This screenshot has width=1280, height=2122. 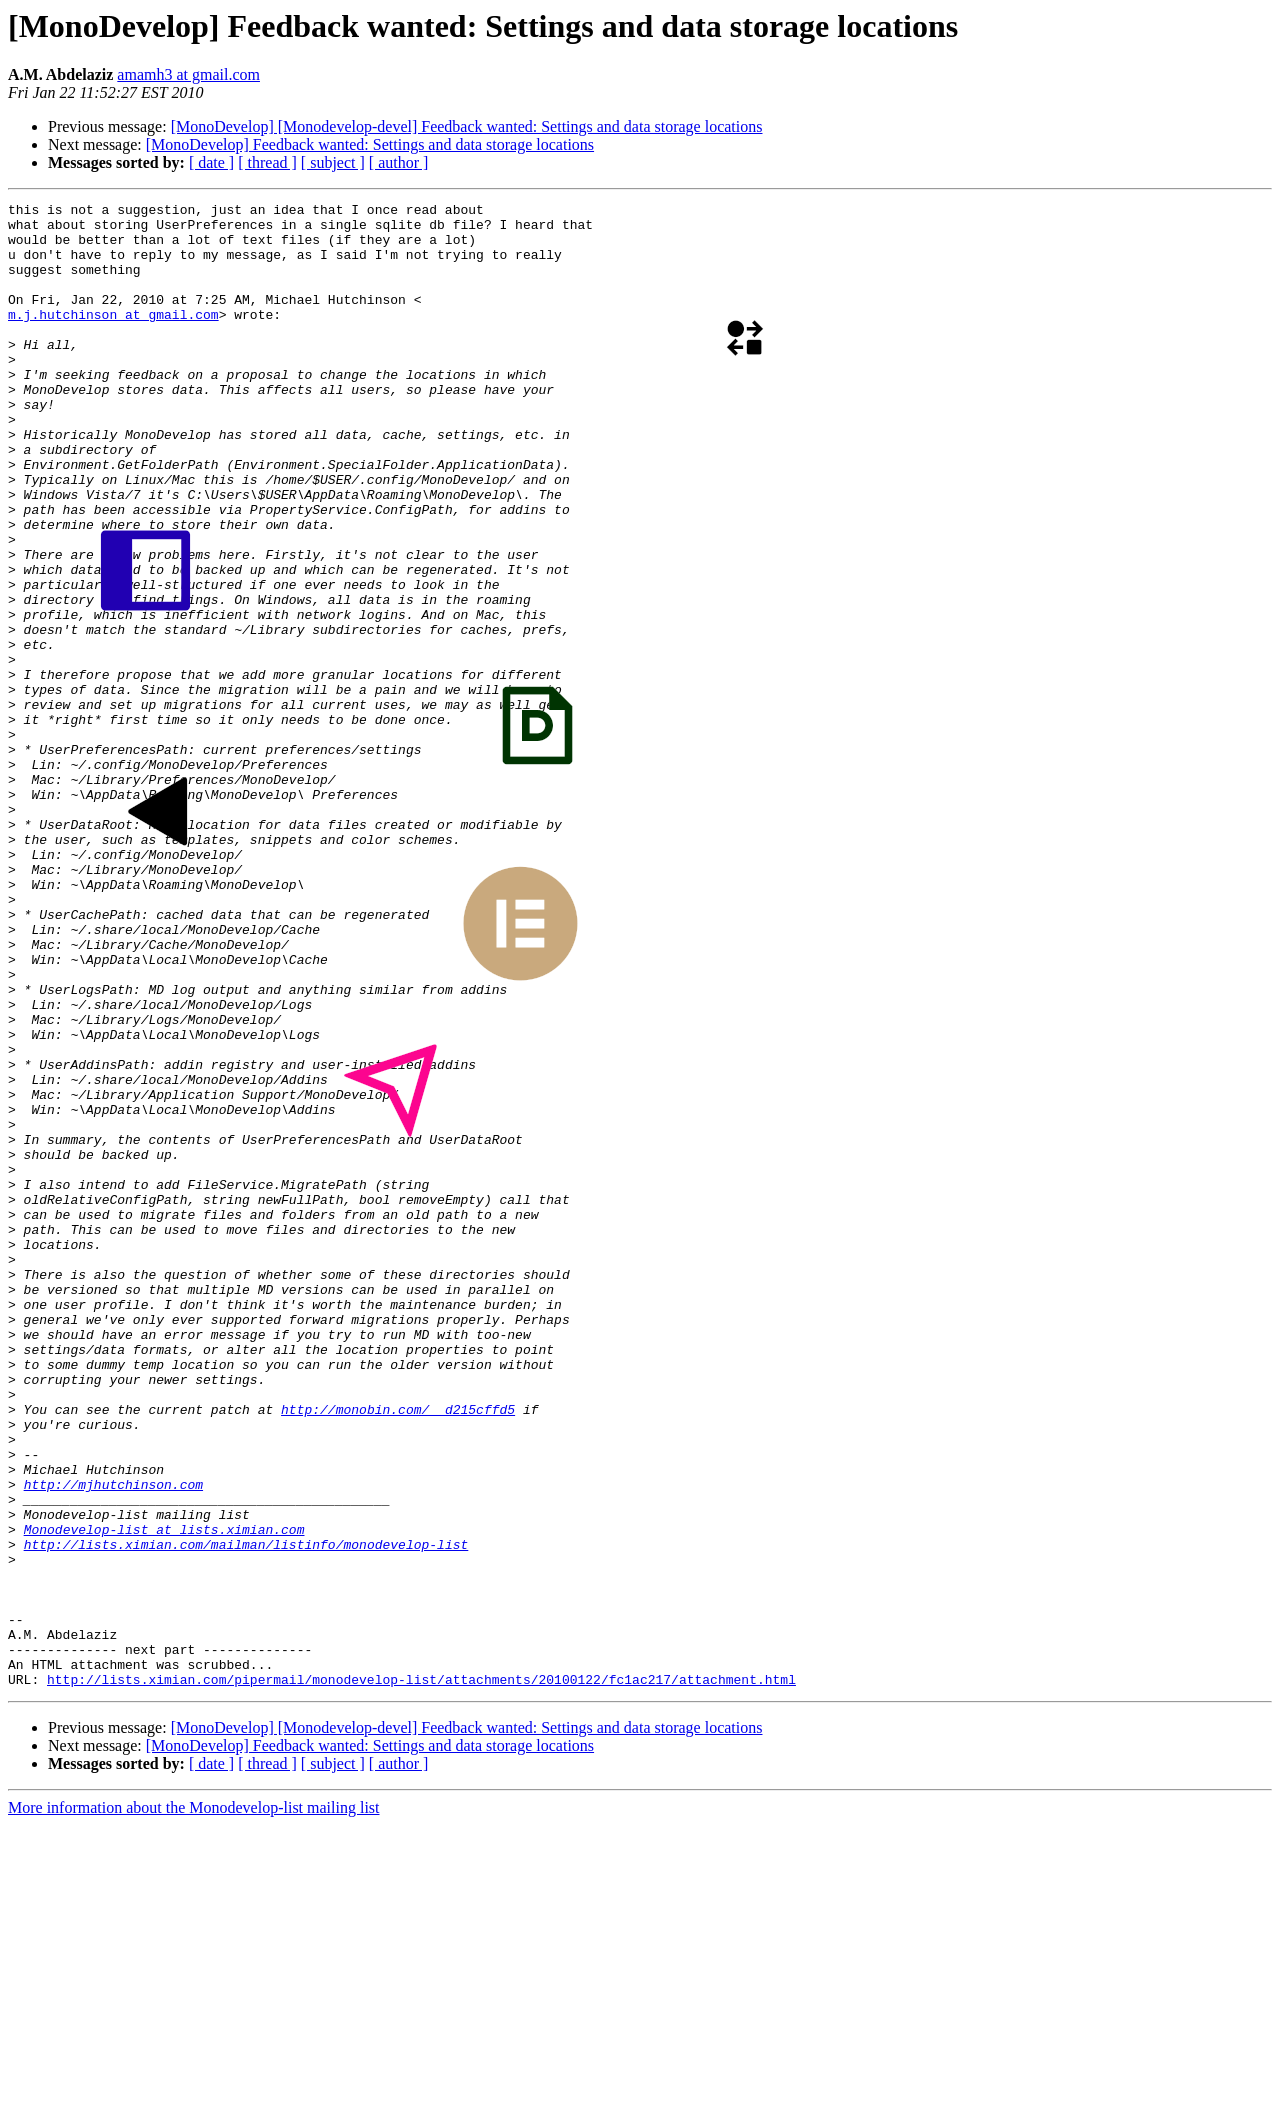 What do you see at coordinates (161, 811) in the screenshot?
I see `play media in reverse` at bounding box center [161, 811].